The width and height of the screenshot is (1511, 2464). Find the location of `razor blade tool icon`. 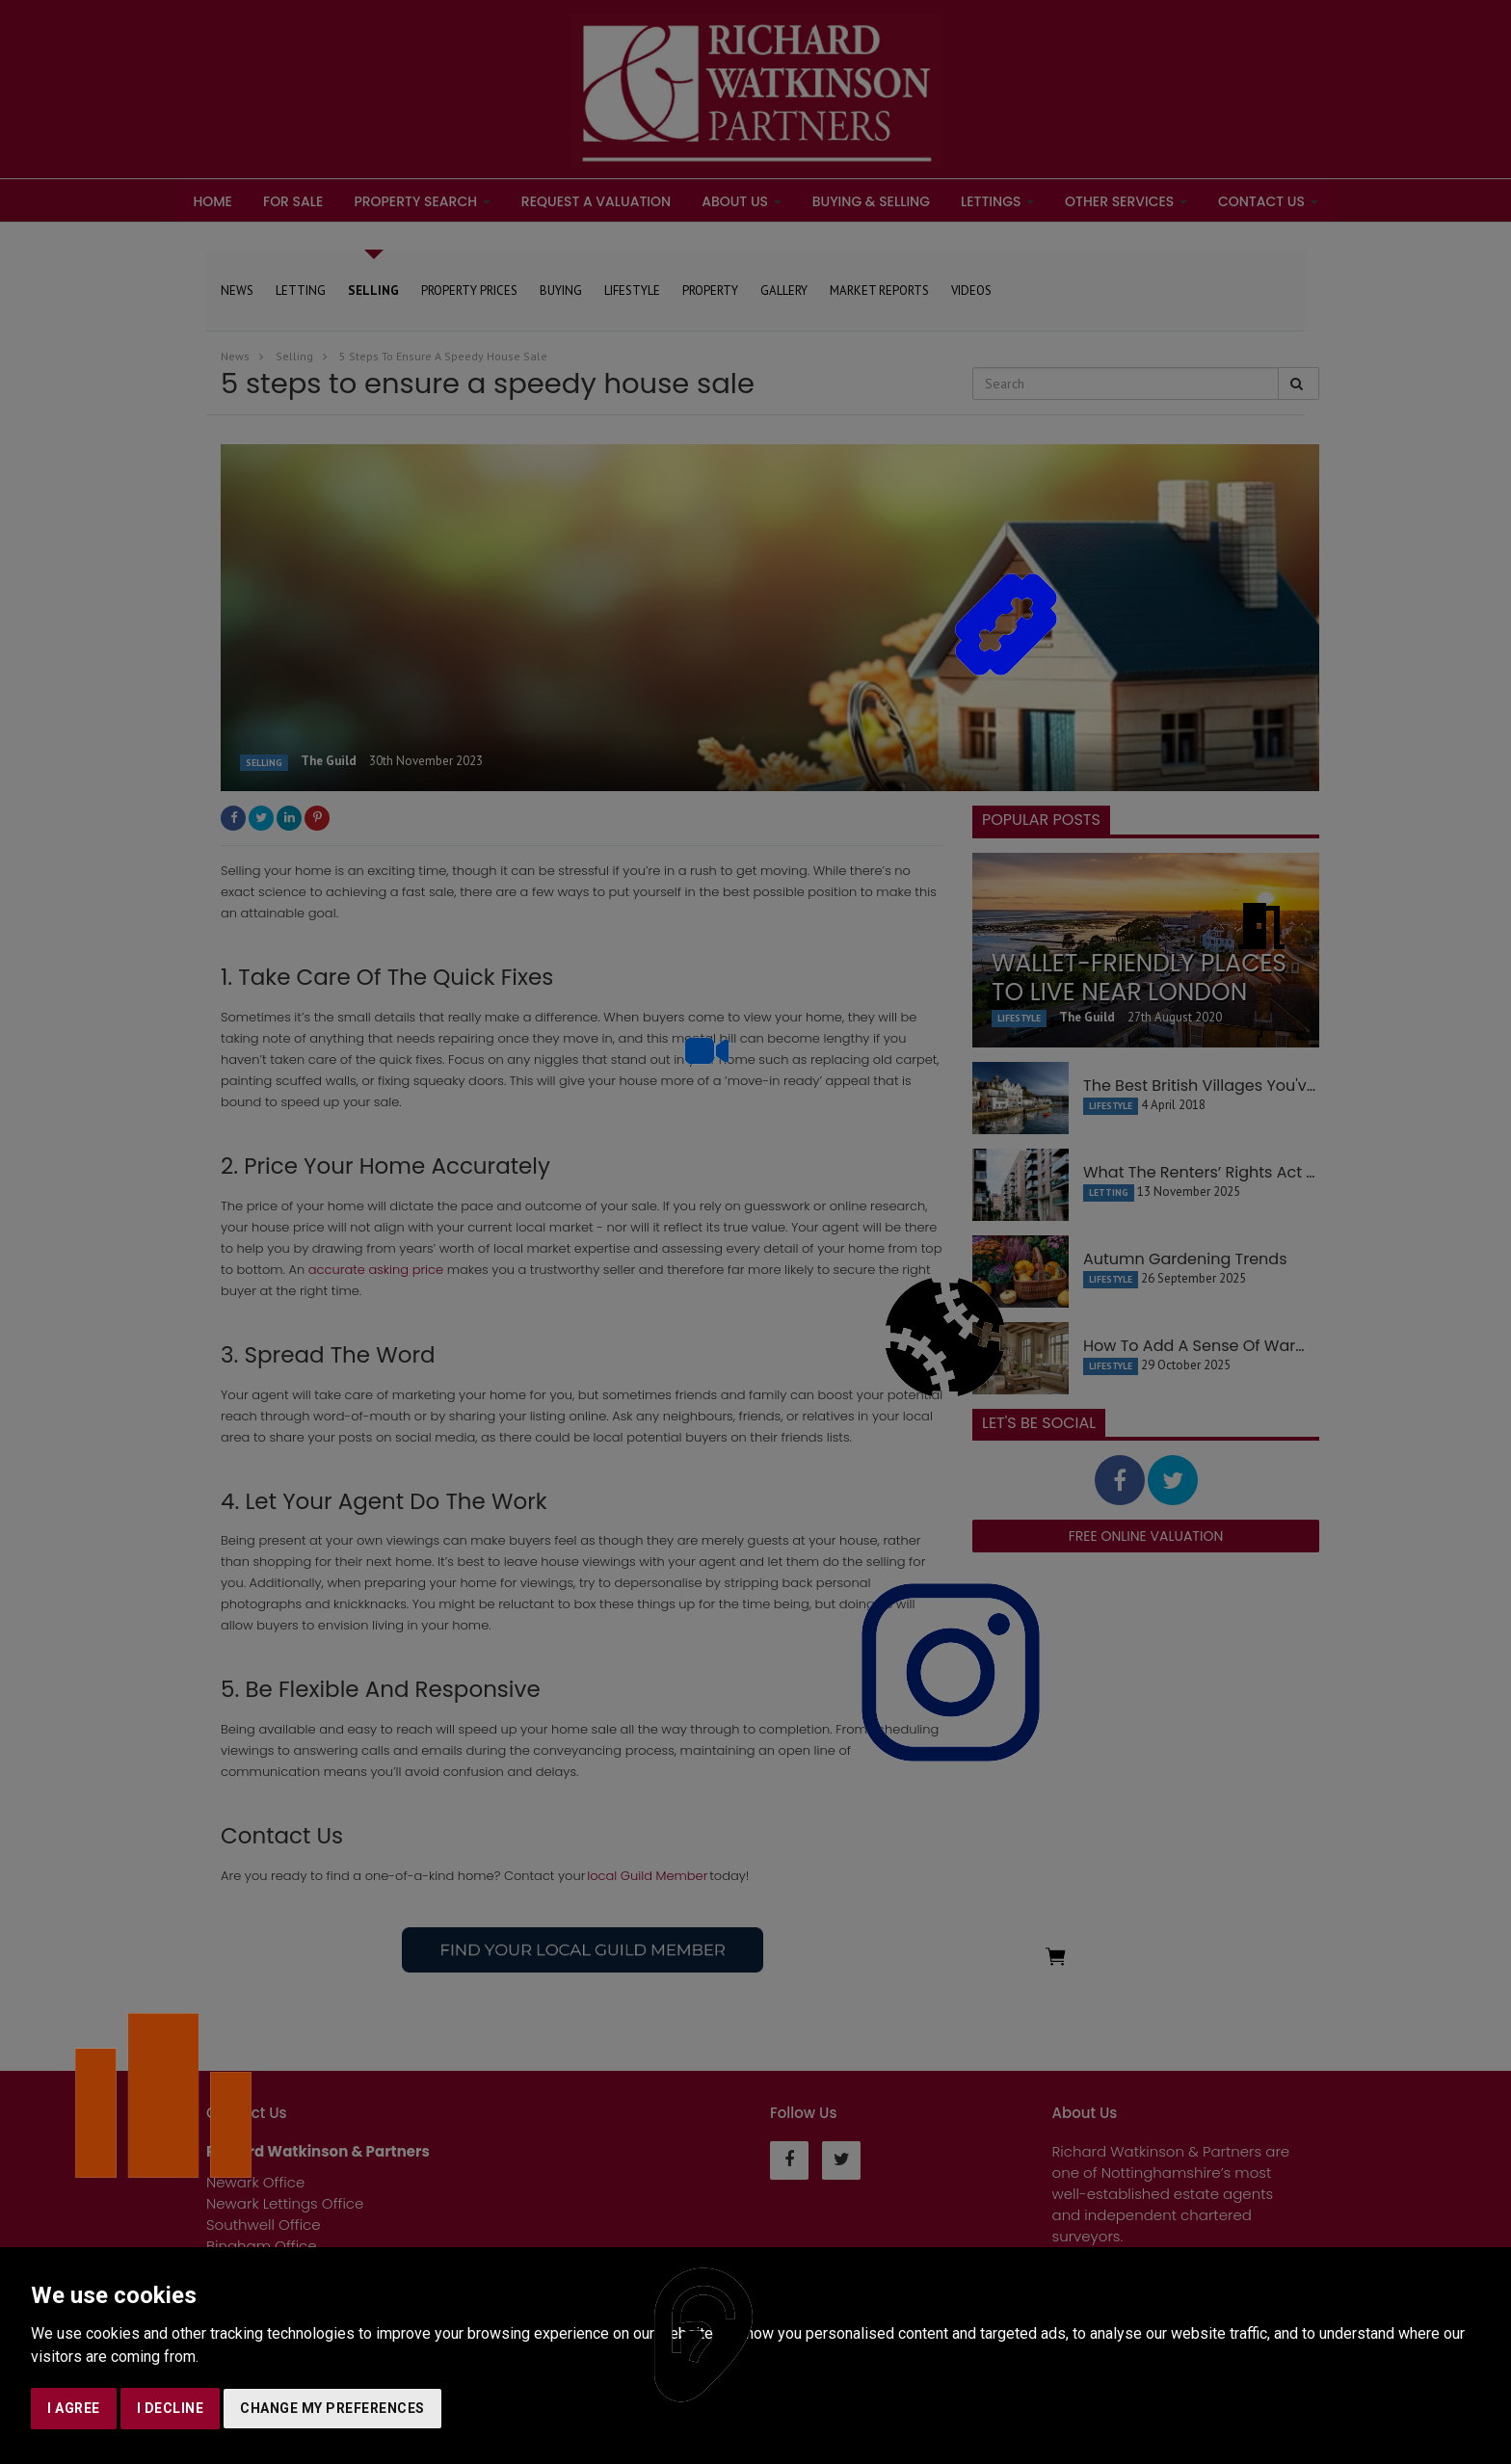

razor blade tool icon is located at coordinates (1006, 624).